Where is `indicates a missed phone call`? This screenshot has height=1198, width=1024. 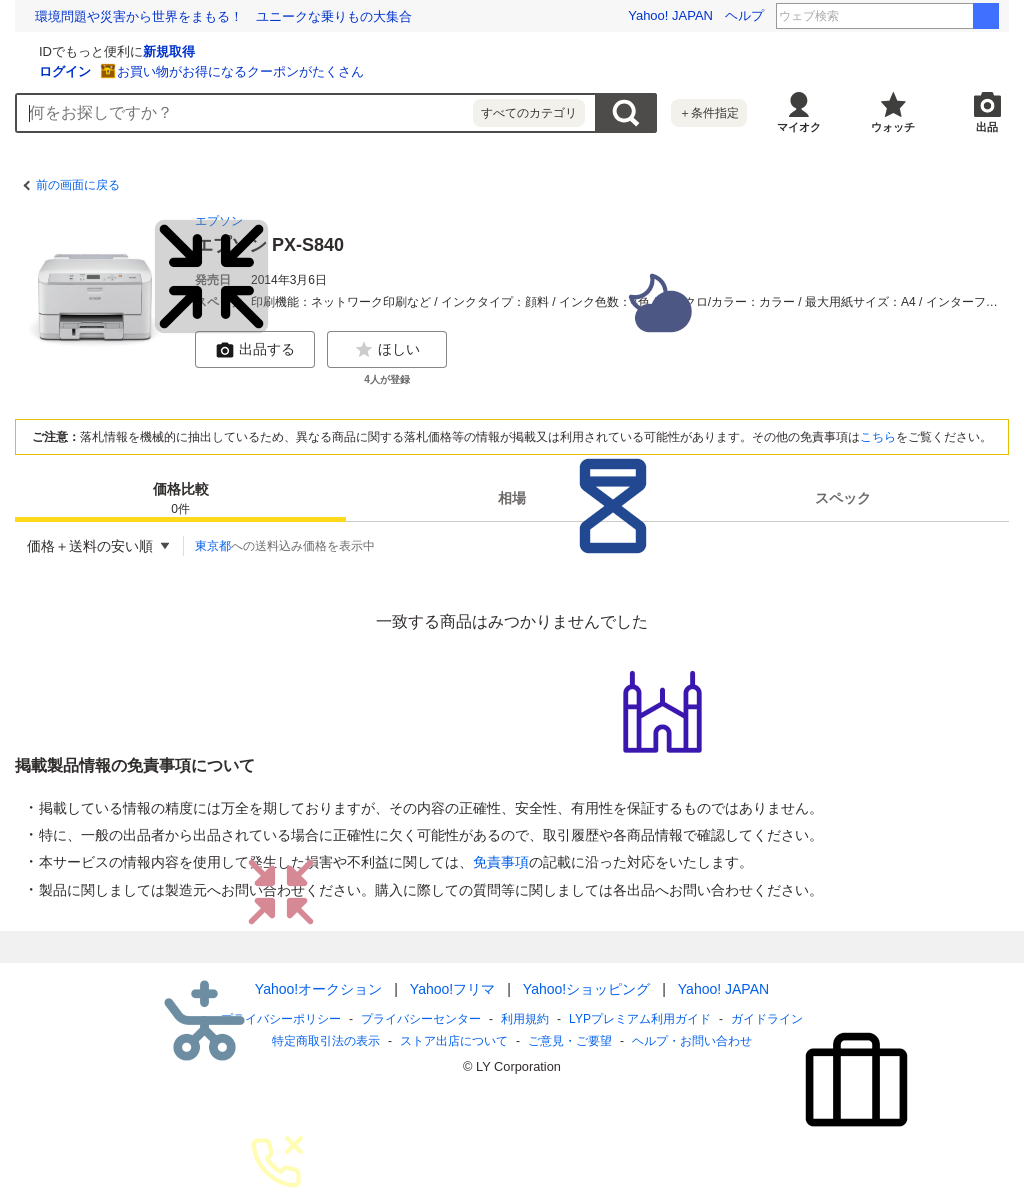 indicates a missed phone call is located at coordinates (276, 1163).